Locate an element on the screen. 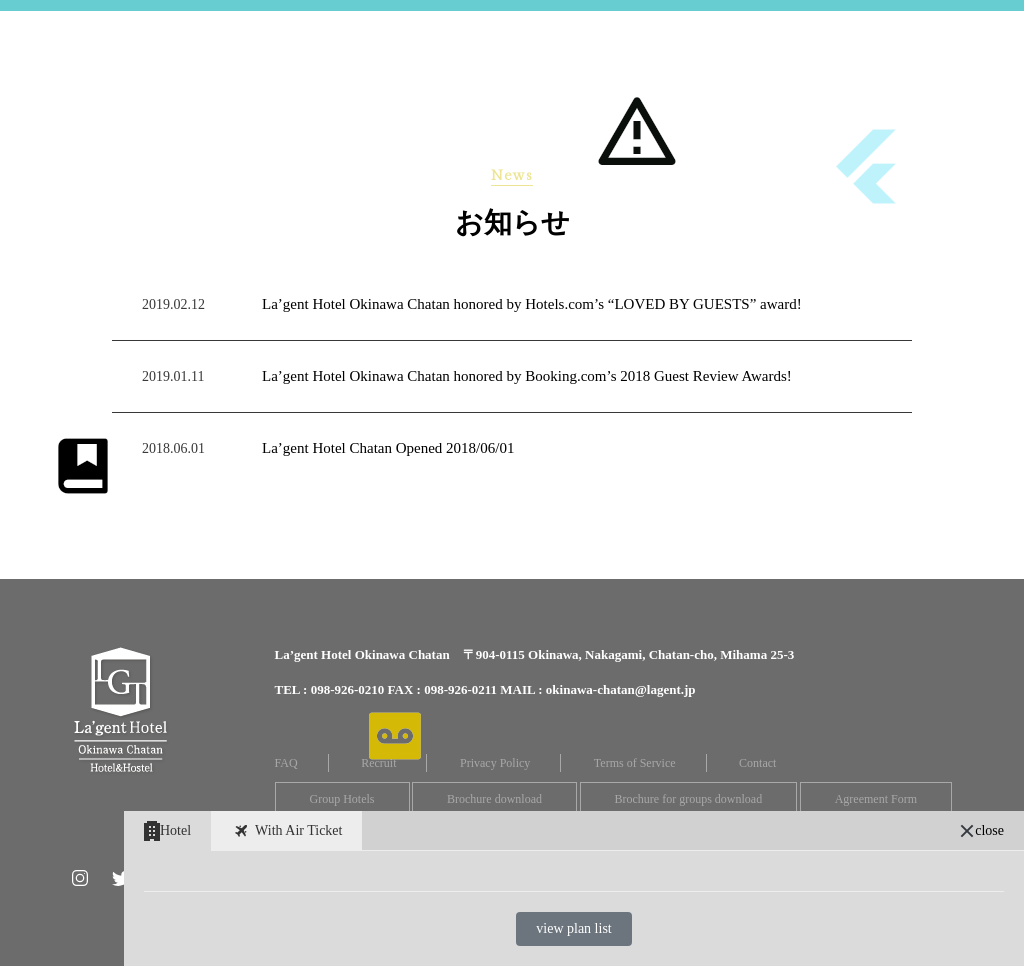 The width and height of the screenshot is (1024, 966). access your bookmarked items is located at coordinates (83, 466).